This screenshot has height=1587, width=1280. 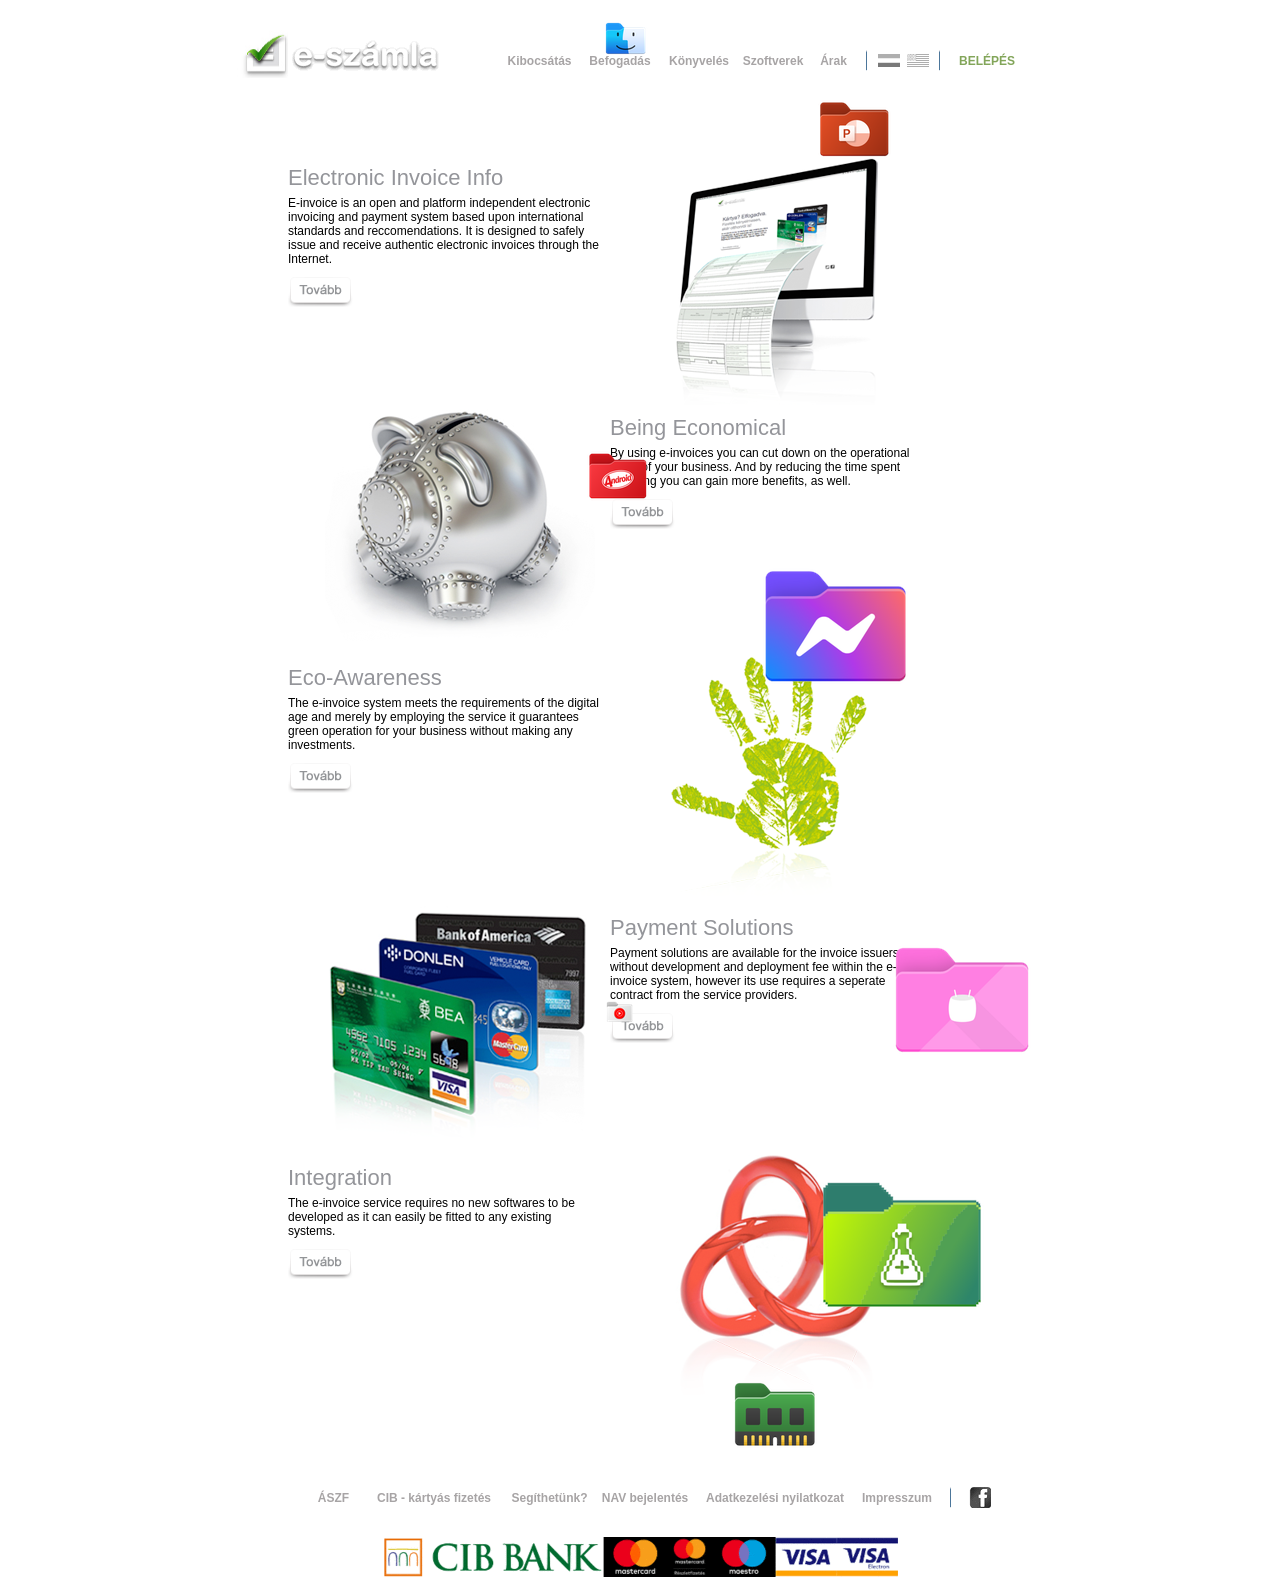 I want to click on open folder containing PowerPoint presentations, so click(x=854, y=131).